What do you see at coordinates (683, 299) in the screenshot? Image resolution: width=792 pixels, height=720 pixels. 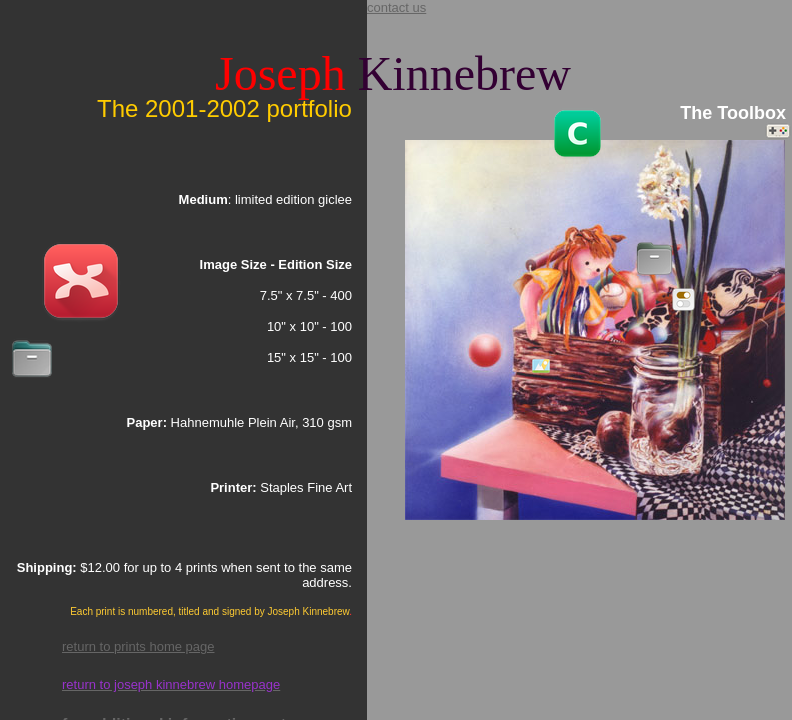 I see `open system tweaks or settings customization` at bounding box center [683, 299].